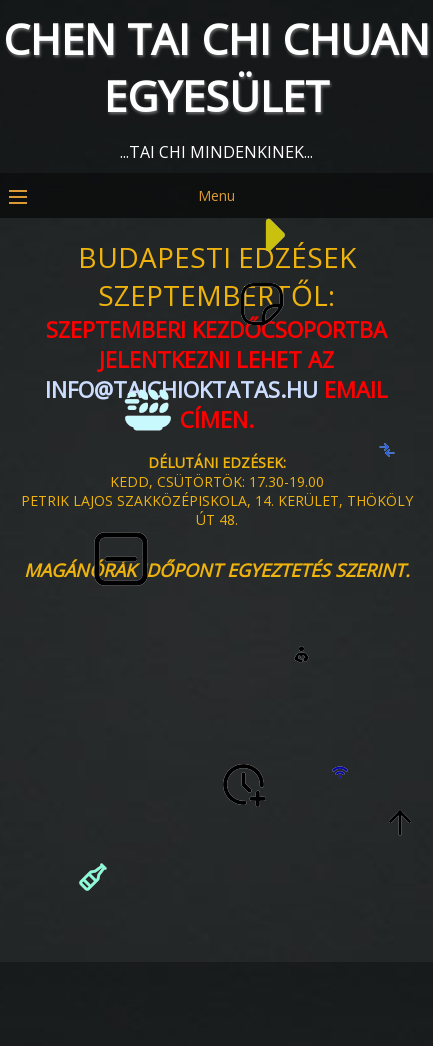  I want to click on flat dry laundry care instruction, so click(121, 559).